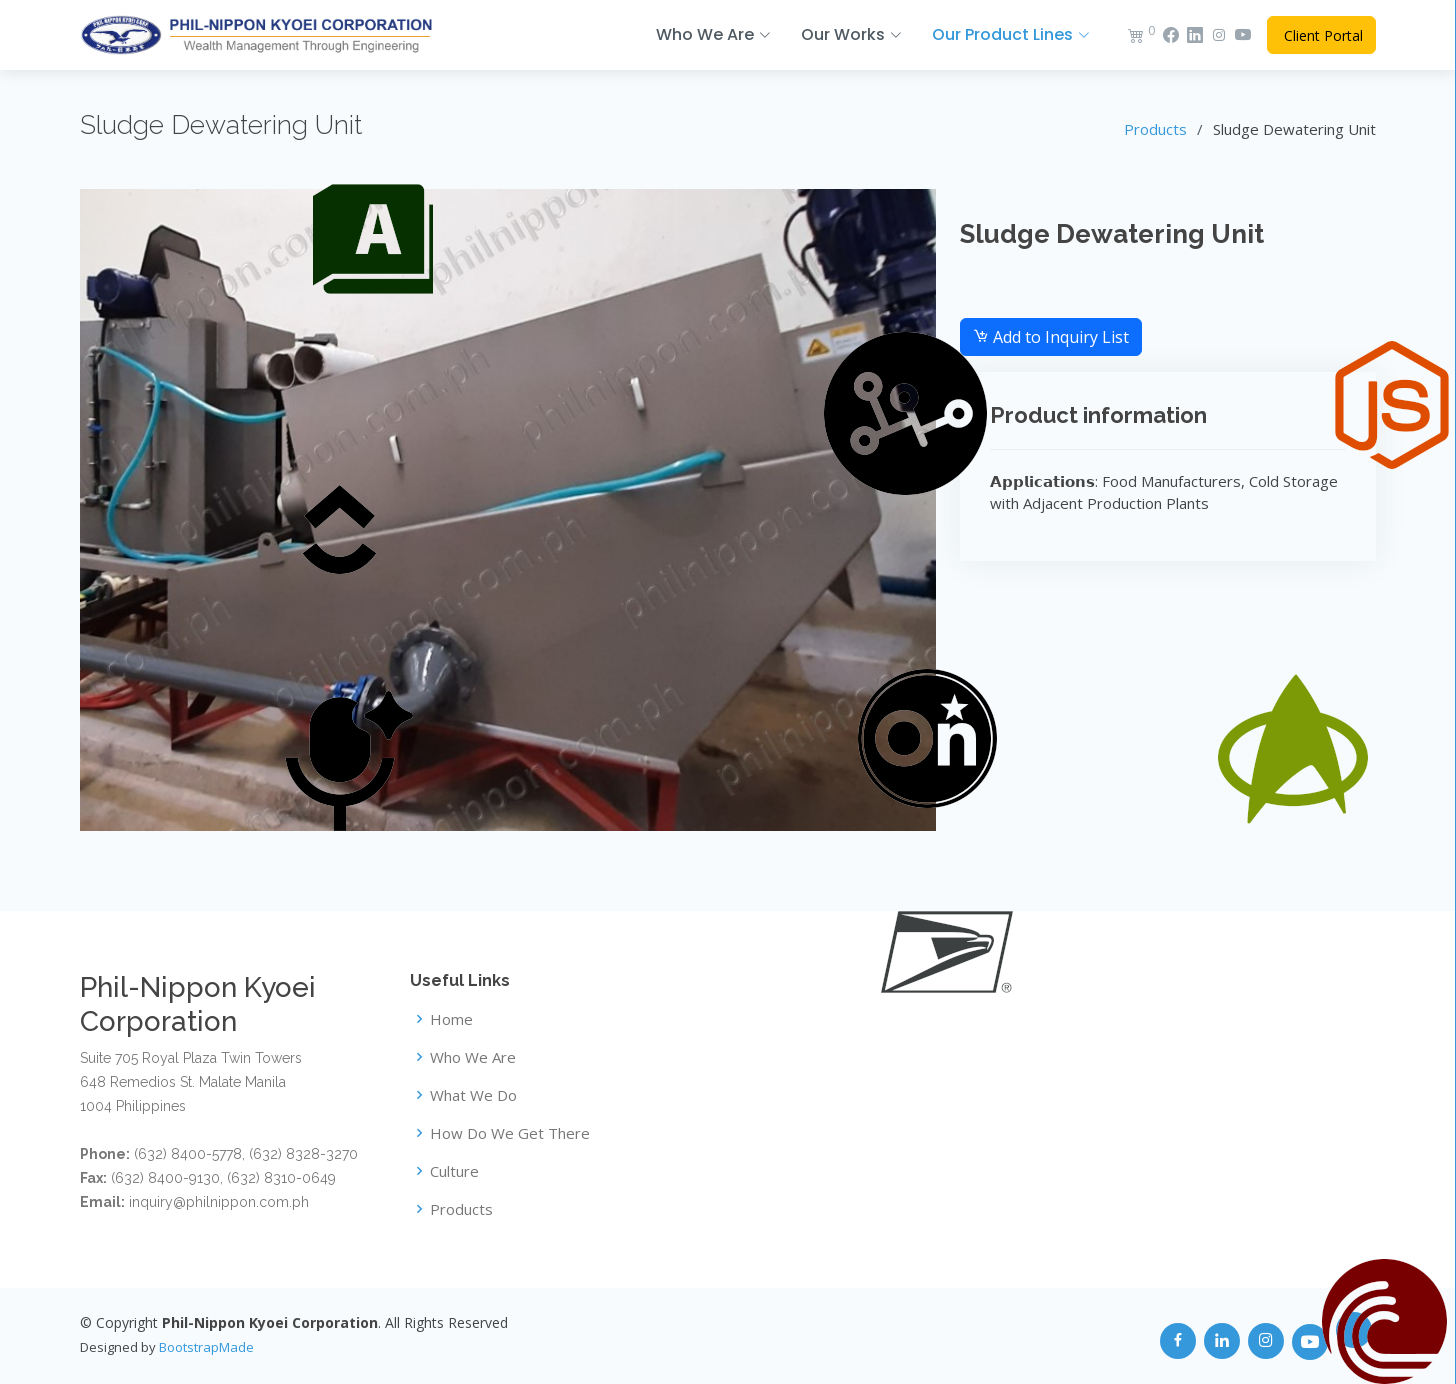  I want to click on open clickup app, so click(339, 529).